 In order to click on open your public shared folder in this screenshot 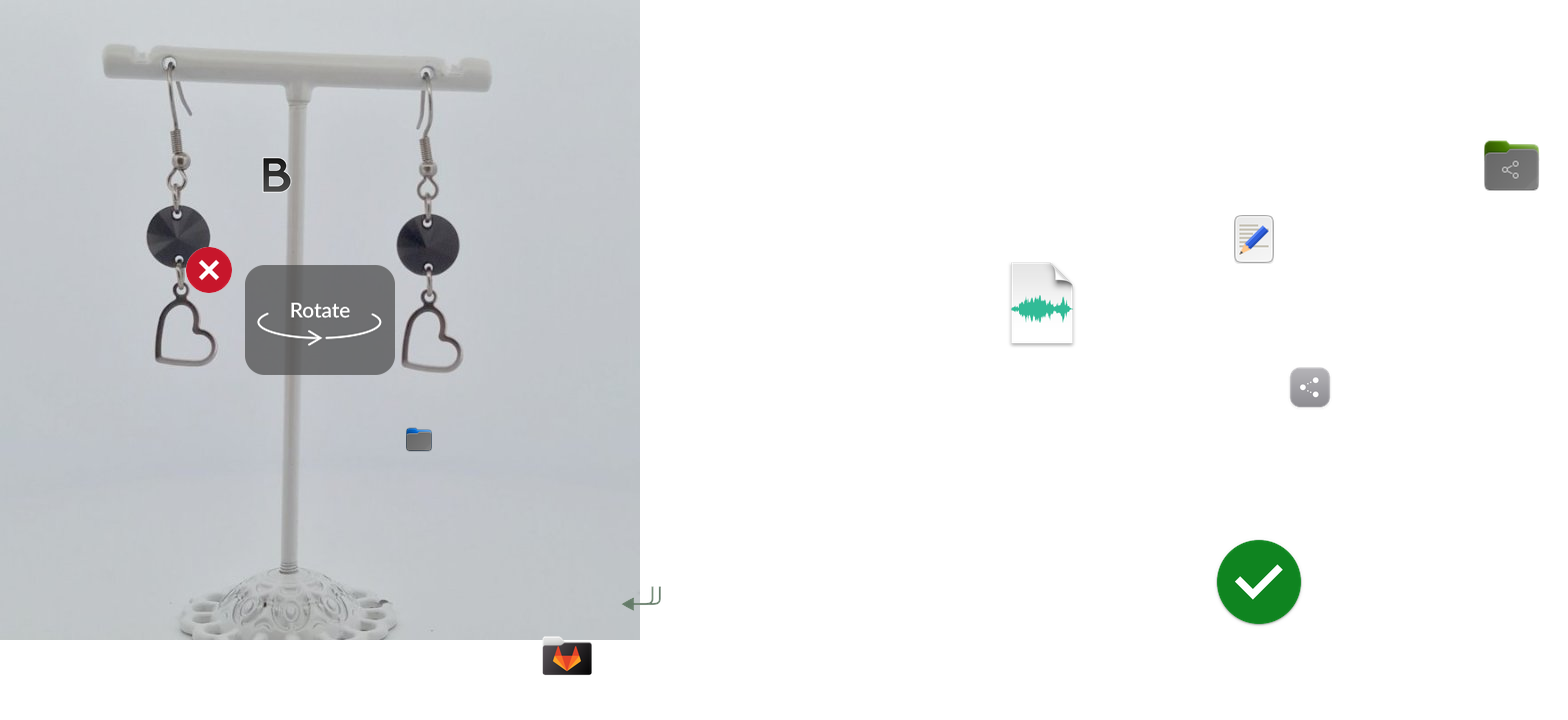, I will do `click(1511, 165)`.